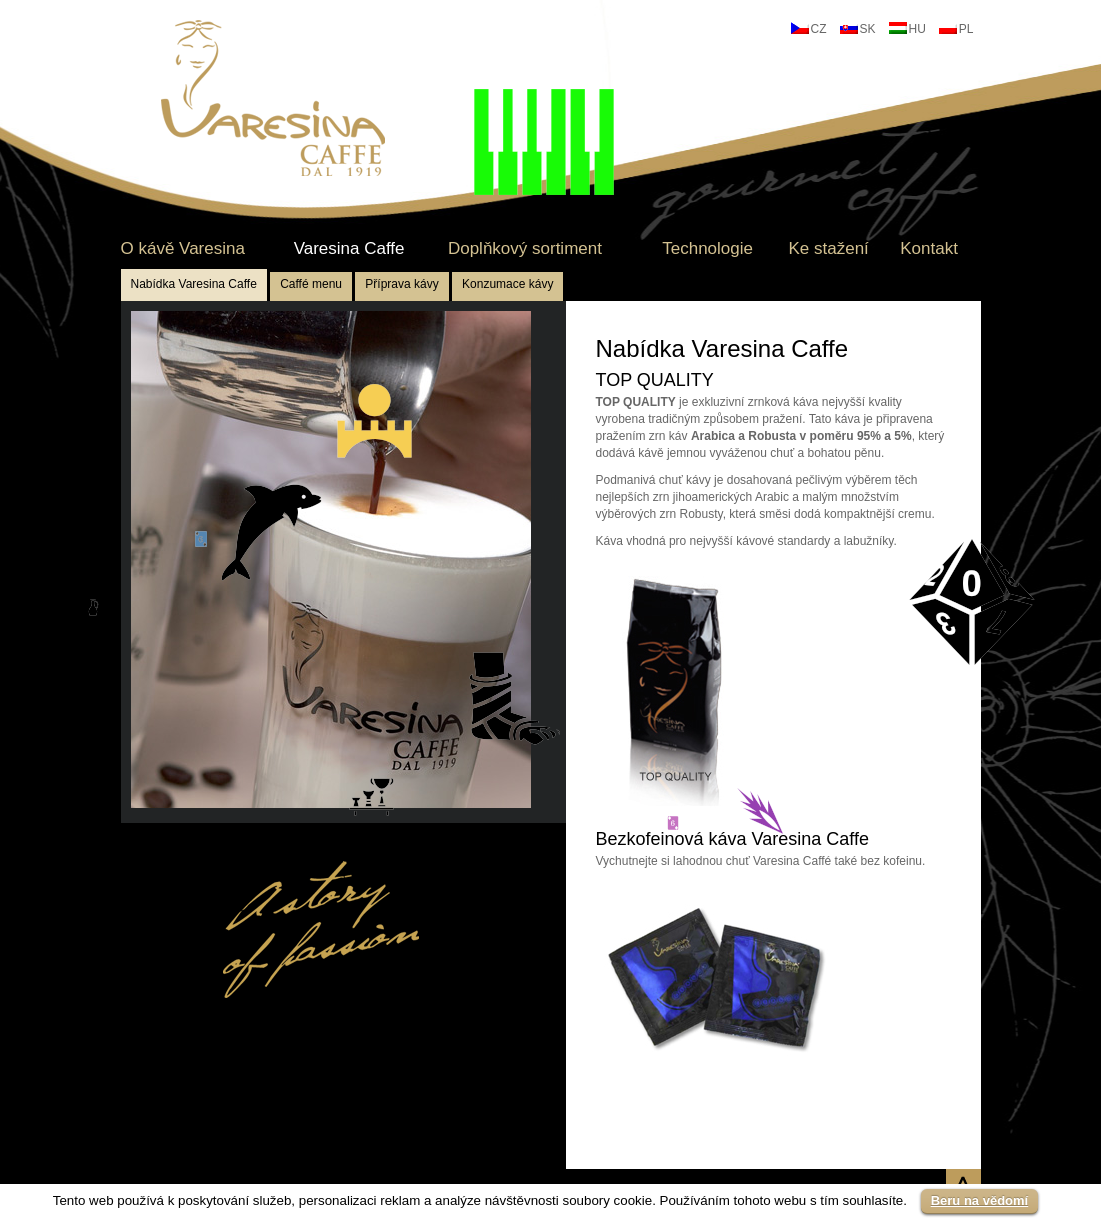 The width and height of the screenshot is (1101, 1219). I want to click on indicates a critical hit or piercing attack, so click(760, 811).